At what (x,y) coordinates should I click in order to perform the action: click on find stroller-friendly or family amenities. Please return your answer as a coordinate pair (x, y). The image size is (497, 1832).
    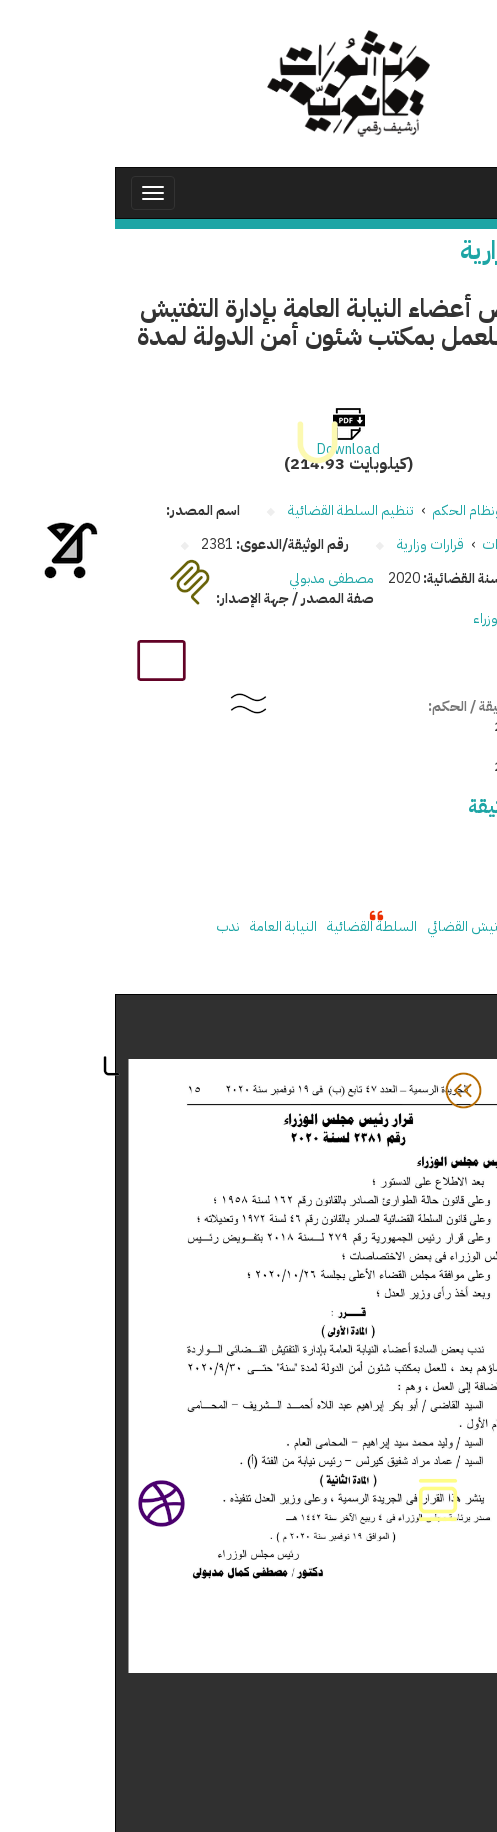
    Looking at the image, I should click on (68, 549).